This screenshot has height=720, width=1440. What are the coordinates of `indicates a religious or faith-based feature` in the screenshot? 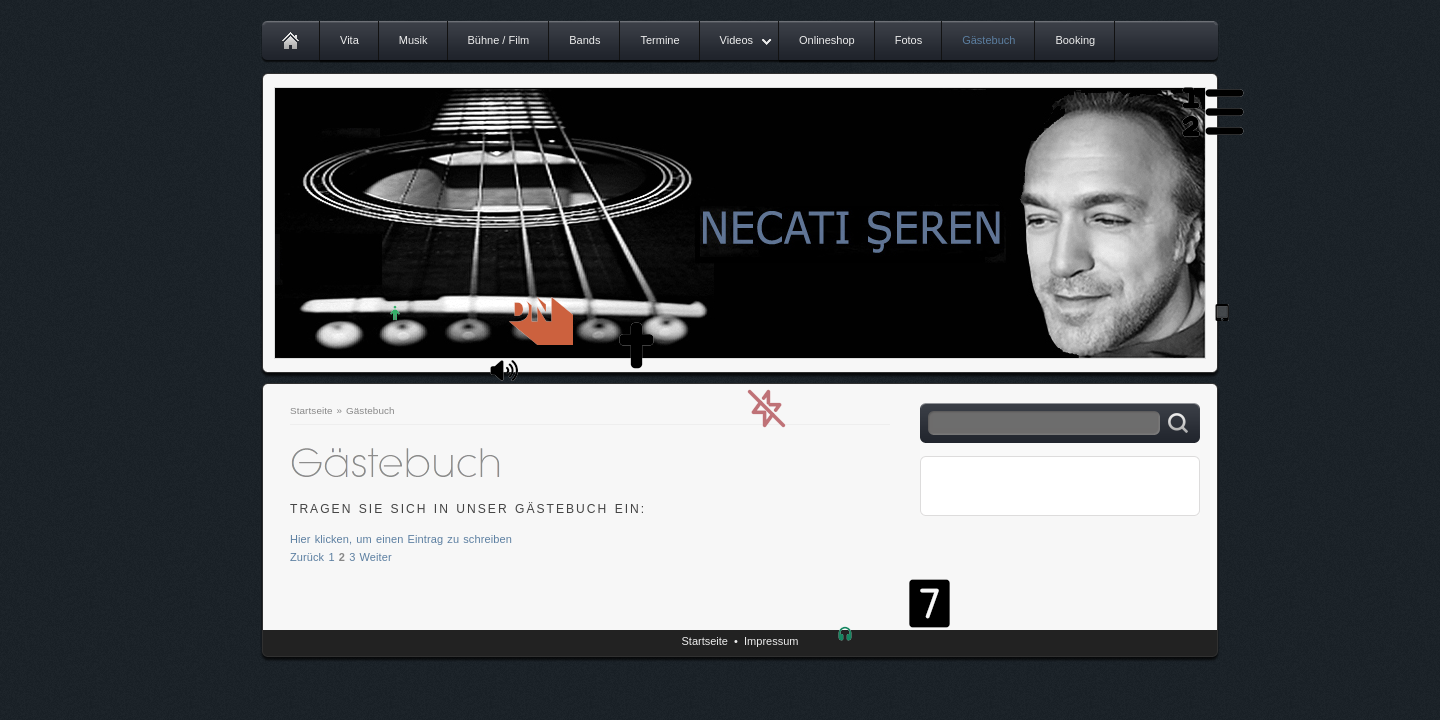 It's located at (636, 345).